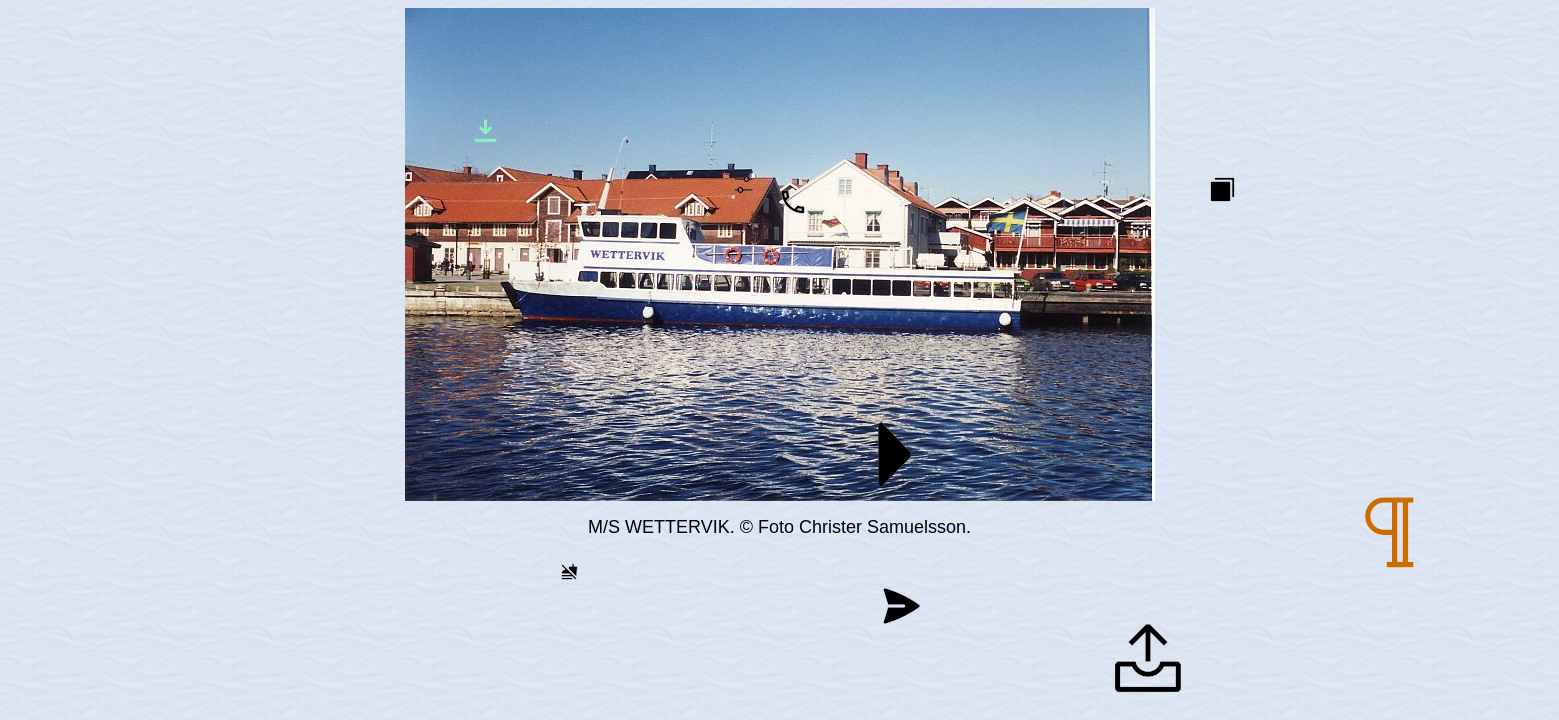 This screenshot has width=1559, height=720. Describe the element at coordinates (485, 130) in the screenshot. I see `download file to device` at that location.